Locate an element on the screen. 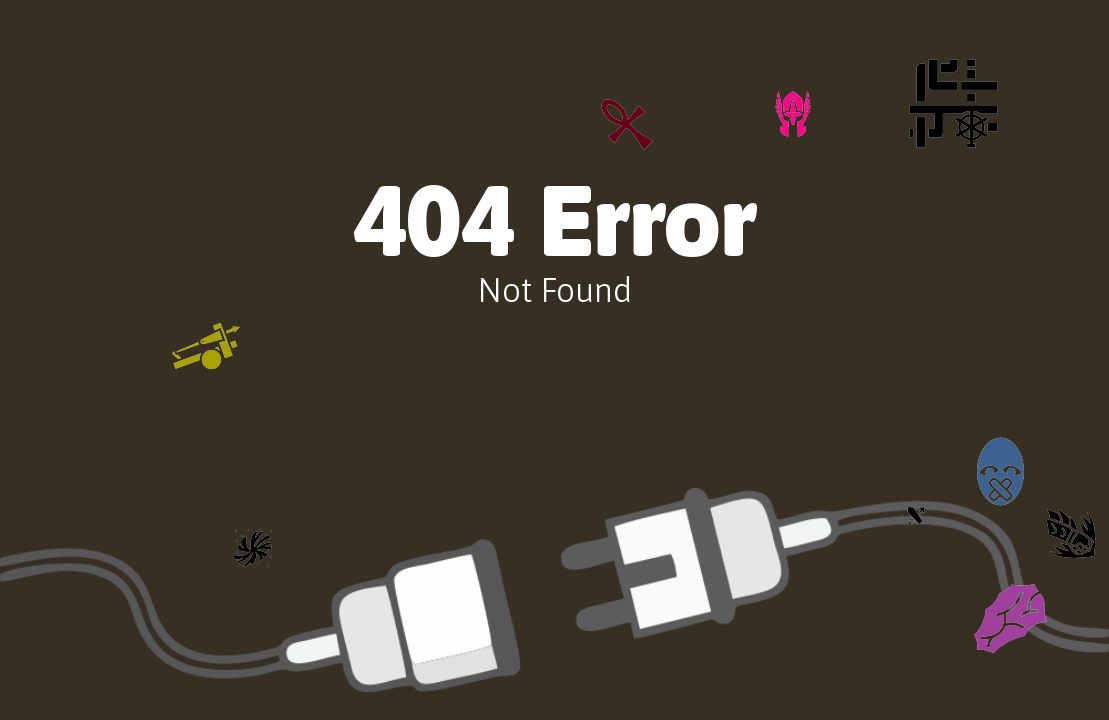 The image size is (1109, 720). access plumbing or pipe-based puzzle game is located at coordinates (953, 103).